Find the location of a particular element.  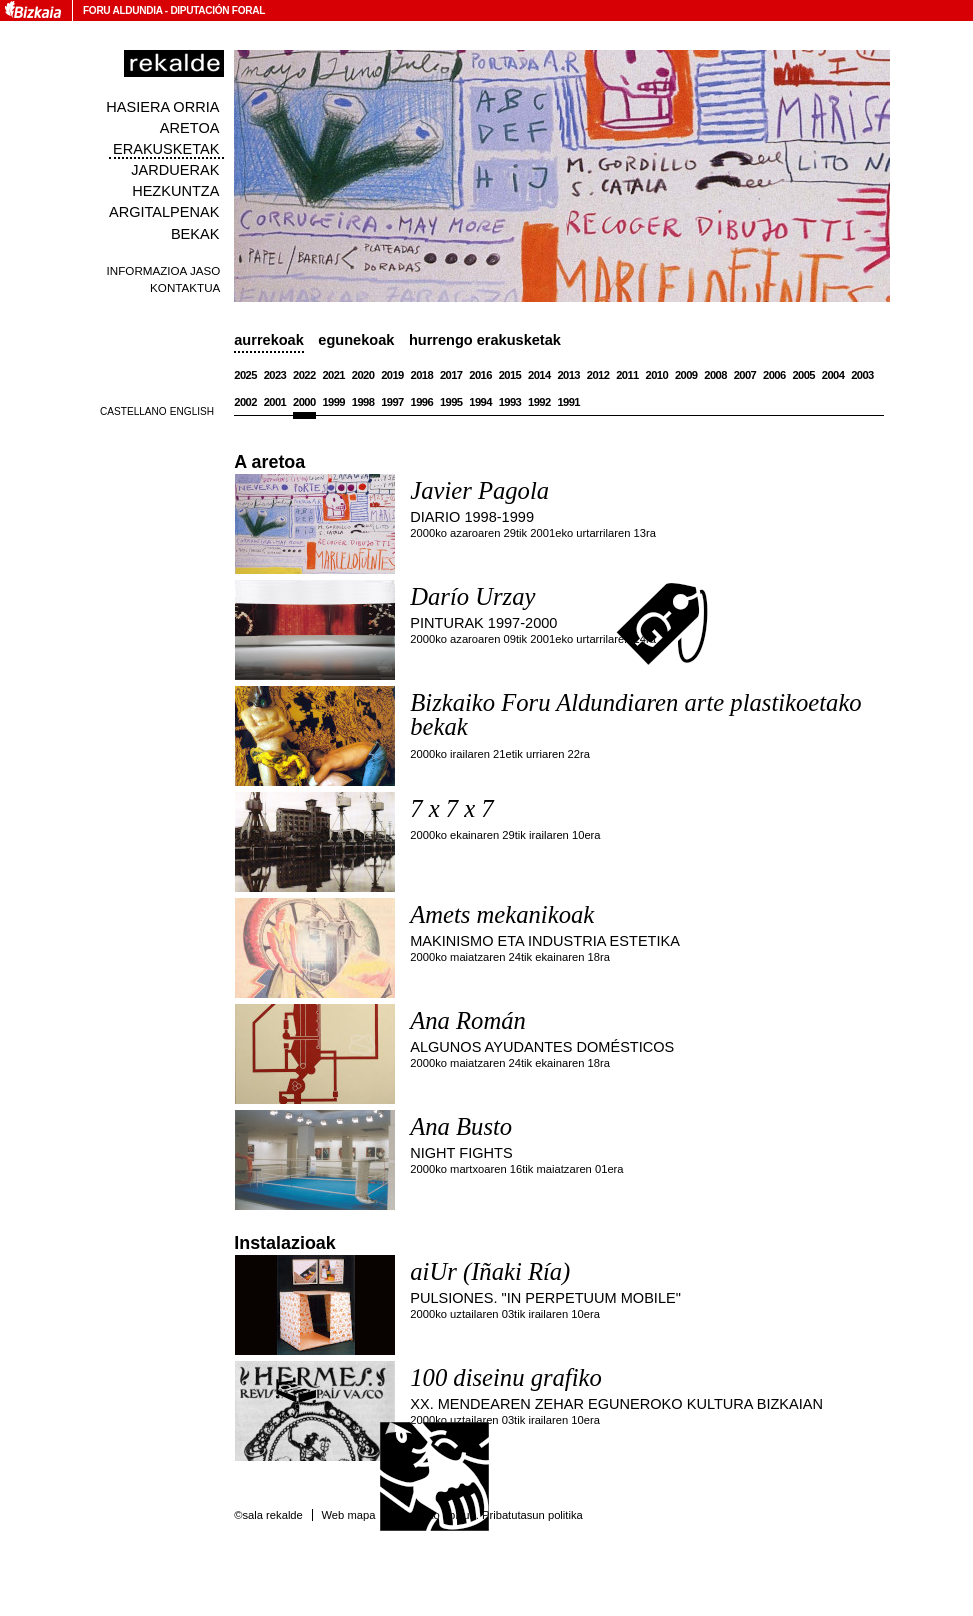

view price or discount information is located at coordinates (662, 624).